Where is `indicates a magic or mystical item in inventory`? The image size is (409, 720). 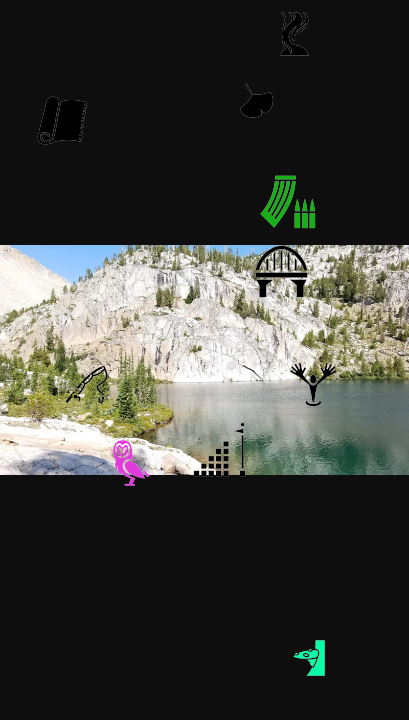 indicates a magic or mystical item in inventory is located at coordinates (293, 34).